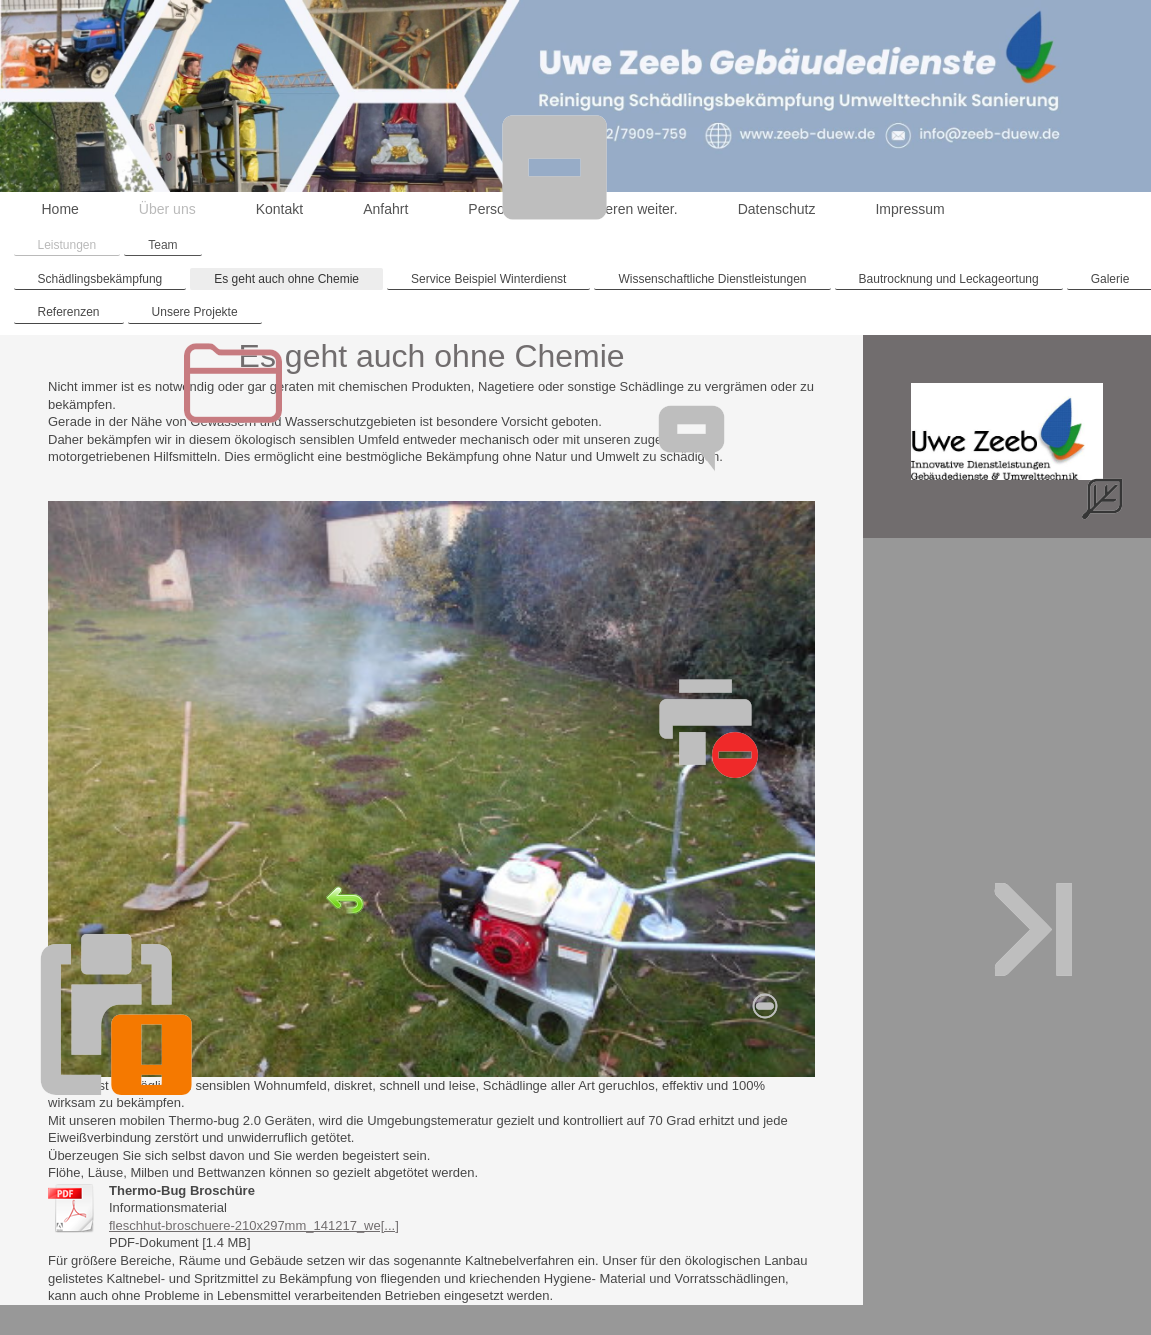  What do you see at coordinates (691, 438) in the screenshot?
I see `indicates user is busy or unavailable for chat` at bounding box center [691, 438].